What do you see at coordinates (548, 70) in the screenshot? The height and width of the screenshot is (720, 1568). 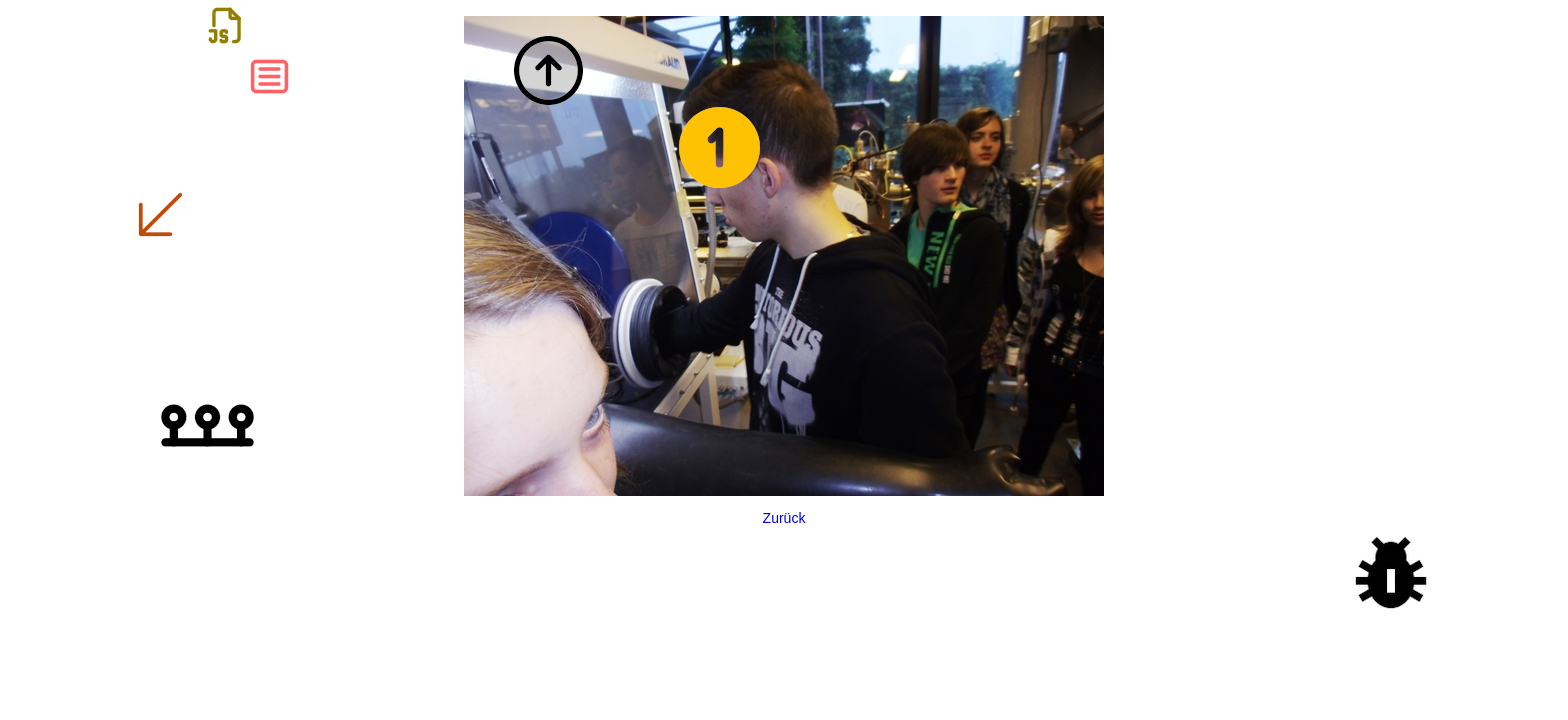 I see `scroll to top of page` at bounding box center [548, 70].